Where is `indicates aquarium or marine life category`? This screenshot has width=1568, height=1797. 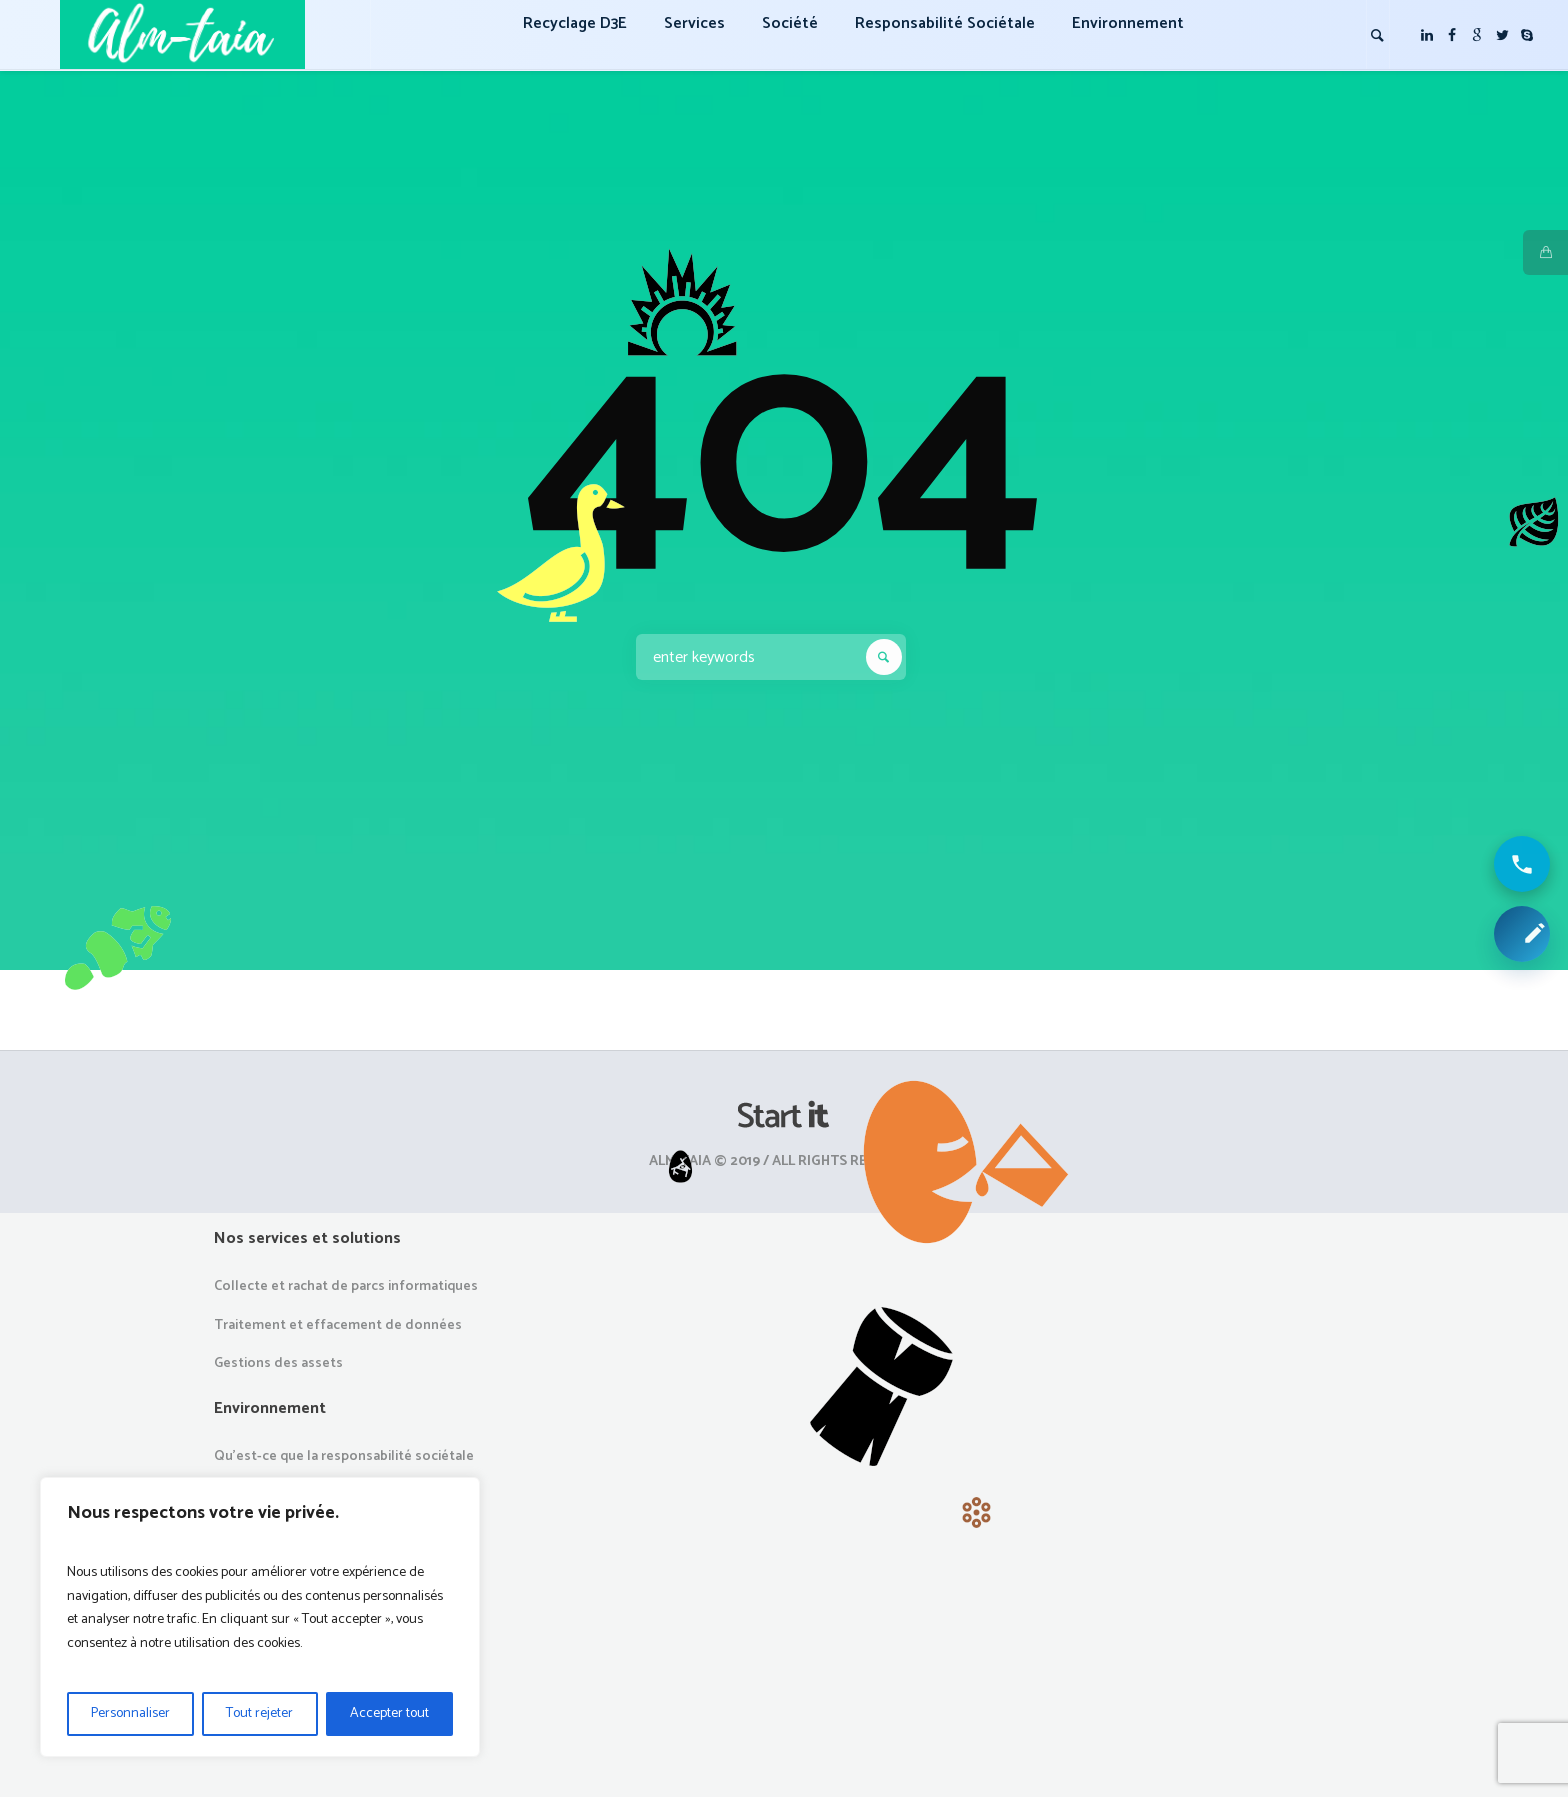
indicates aquarium or marine life category is located at coordinates (118, 948).